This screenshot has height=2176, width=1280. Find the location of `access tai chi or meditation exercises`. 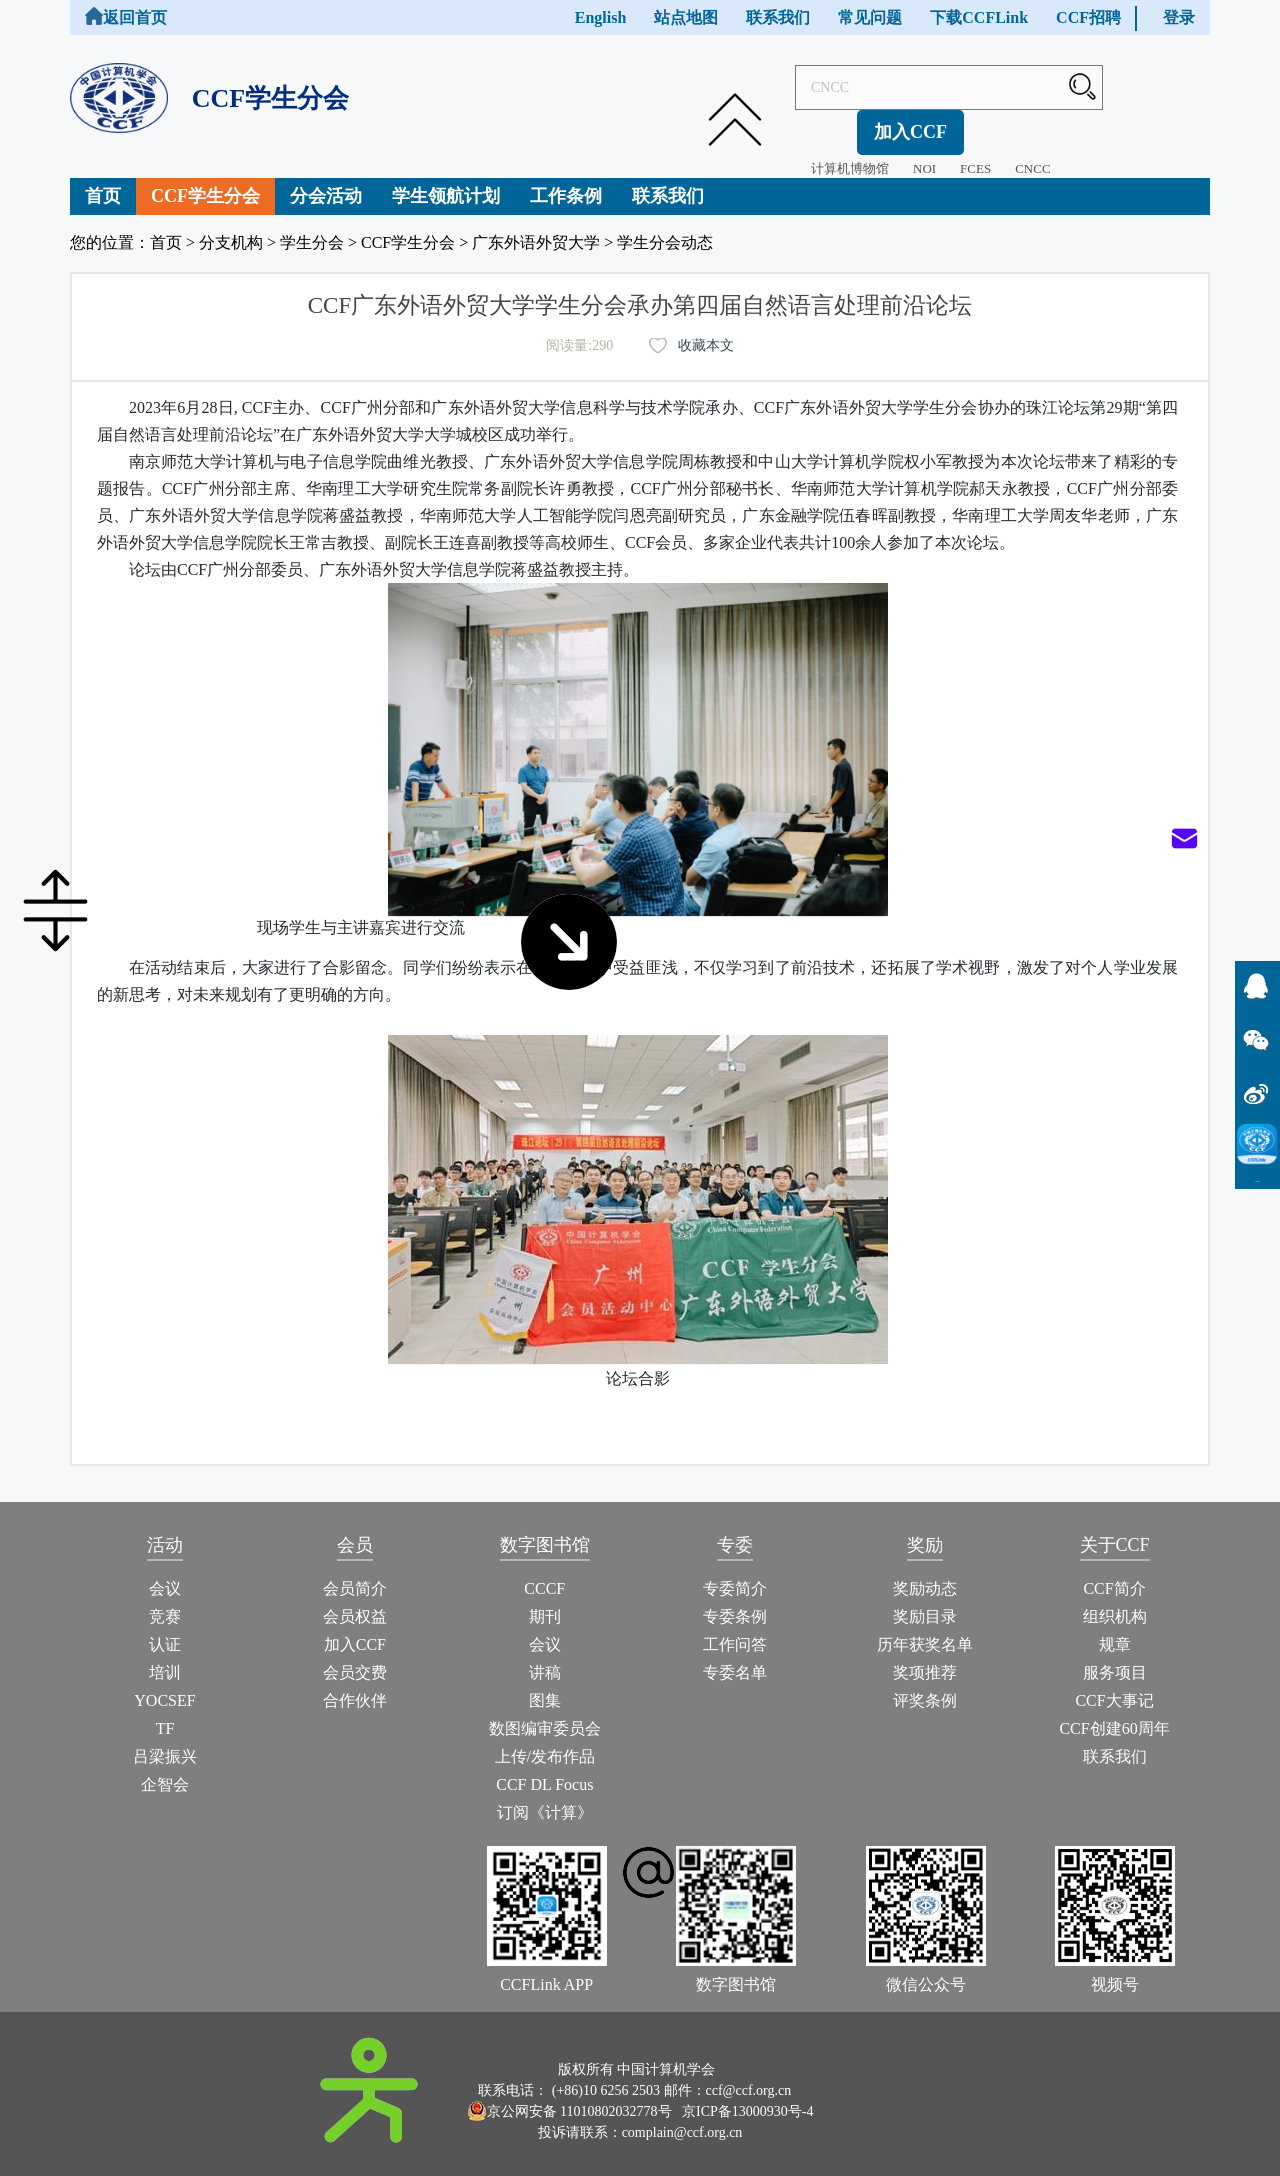

access tai chi or meditation exercises is located at coordinates (369, 2094).